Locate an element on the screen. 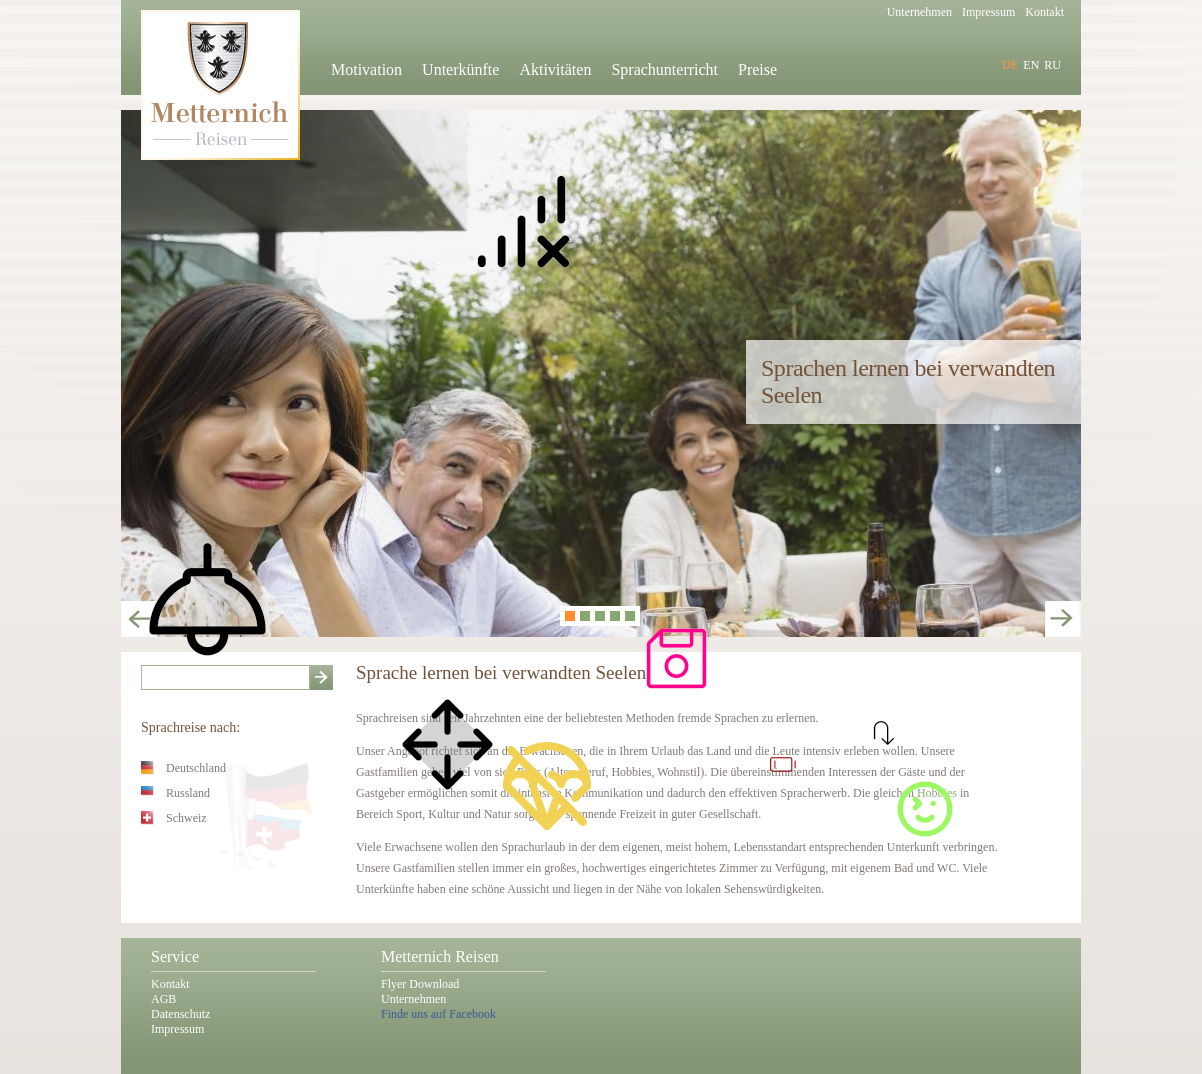 This screenshot has width=1202, height=1074. toggle pendant lamp or ceiling light is located at coordinates (207, 605).